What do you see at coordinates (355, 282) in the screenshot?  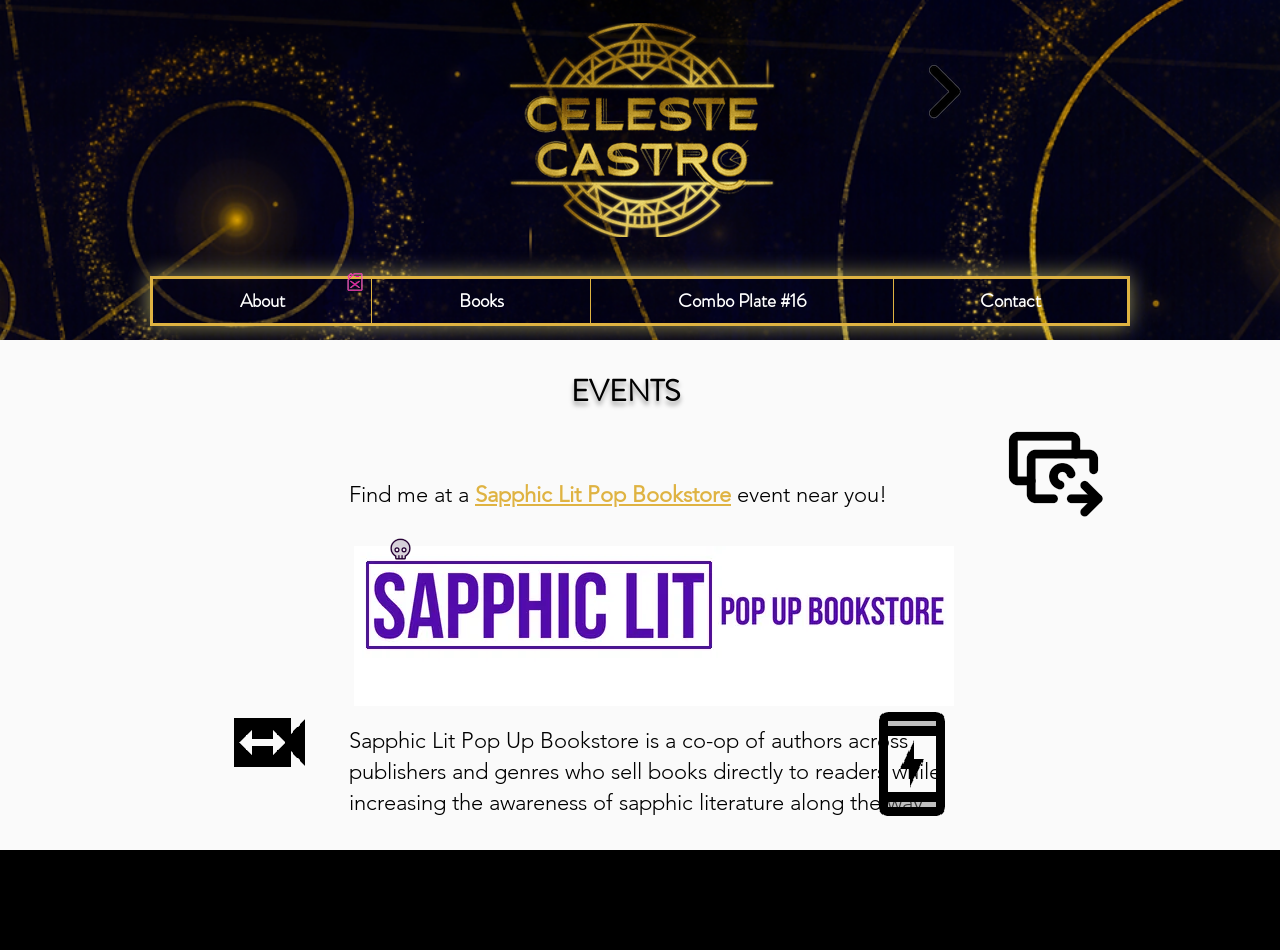 I see `fuel or gas station indicator` at bounding box center [355, 282].